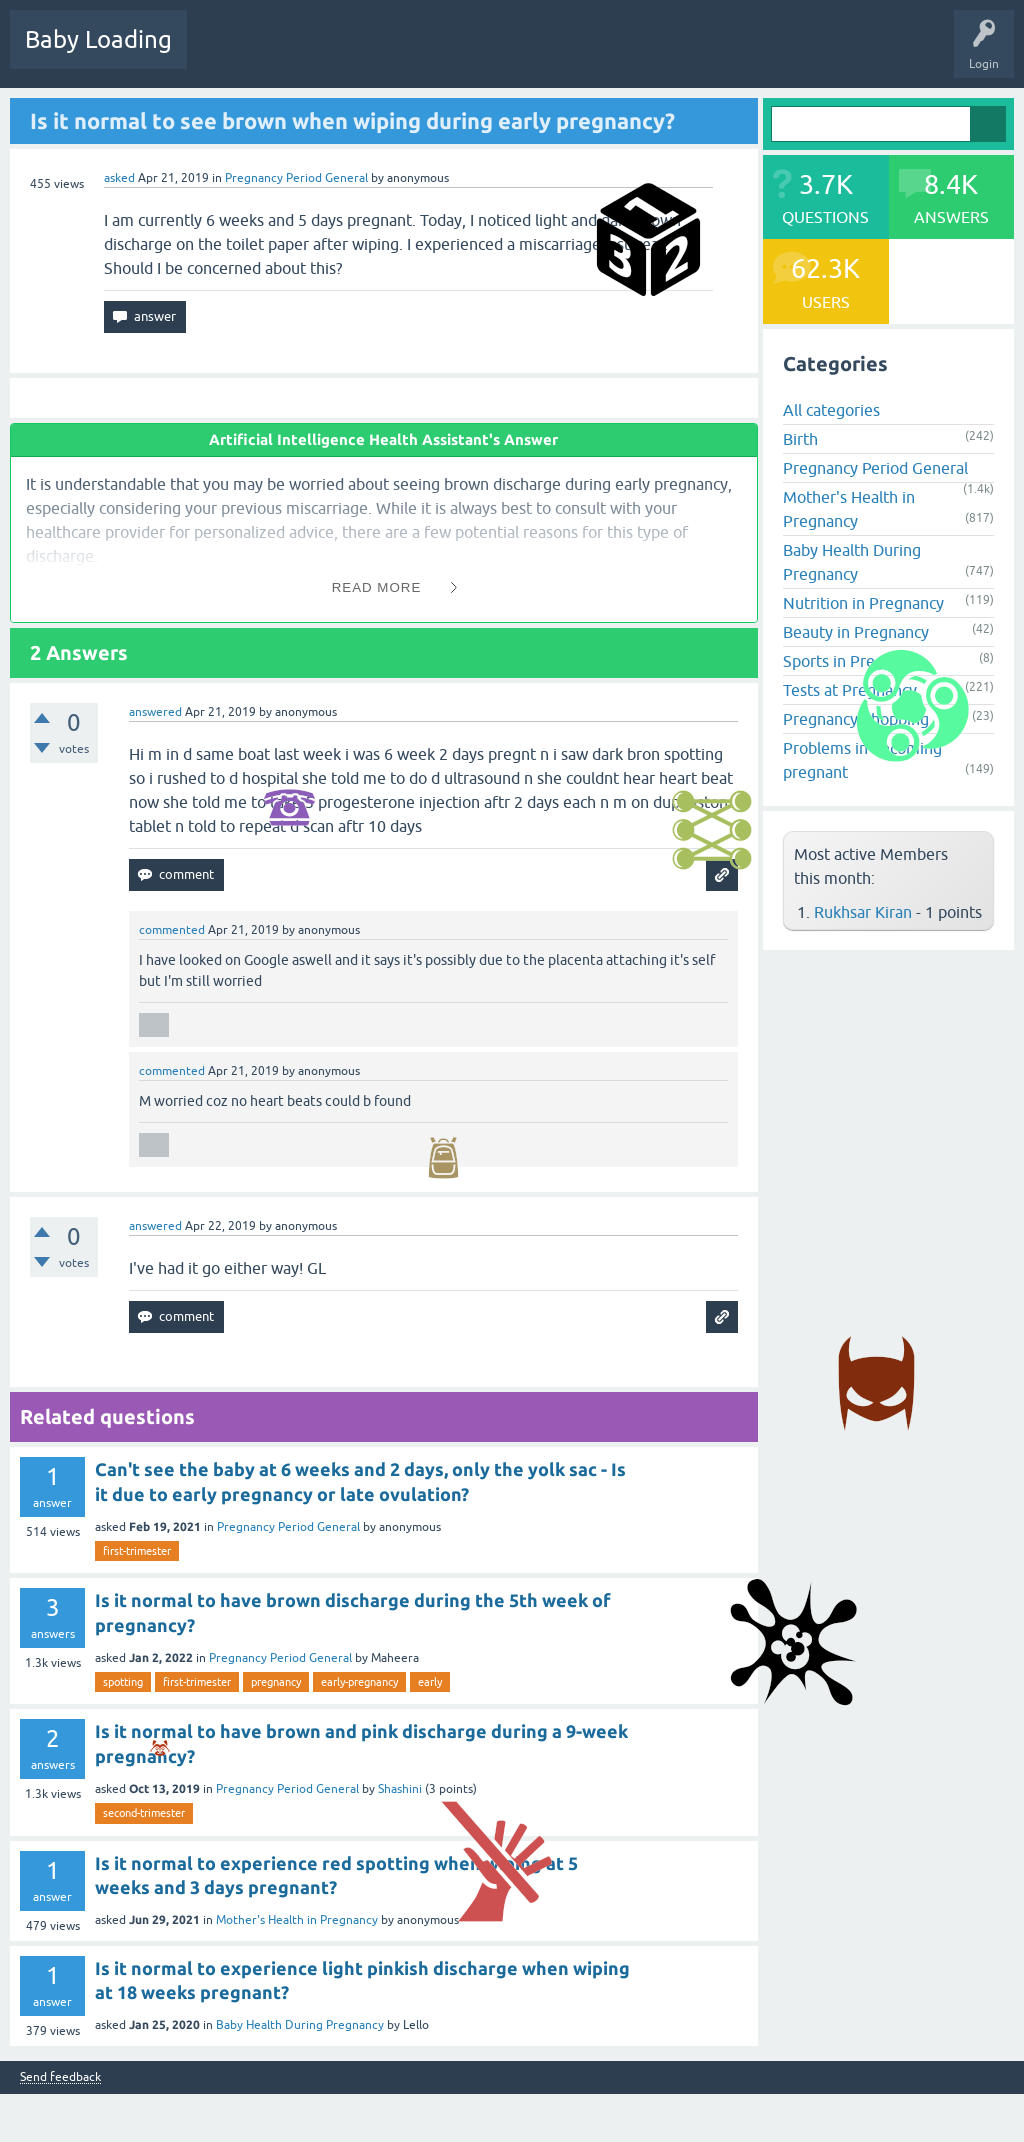 The image size is (1024, 2142). What do you see at coordinates (876, 1383) in the screenshot?
I see `select batman or superhero character` at bounding box center [876, 1383].